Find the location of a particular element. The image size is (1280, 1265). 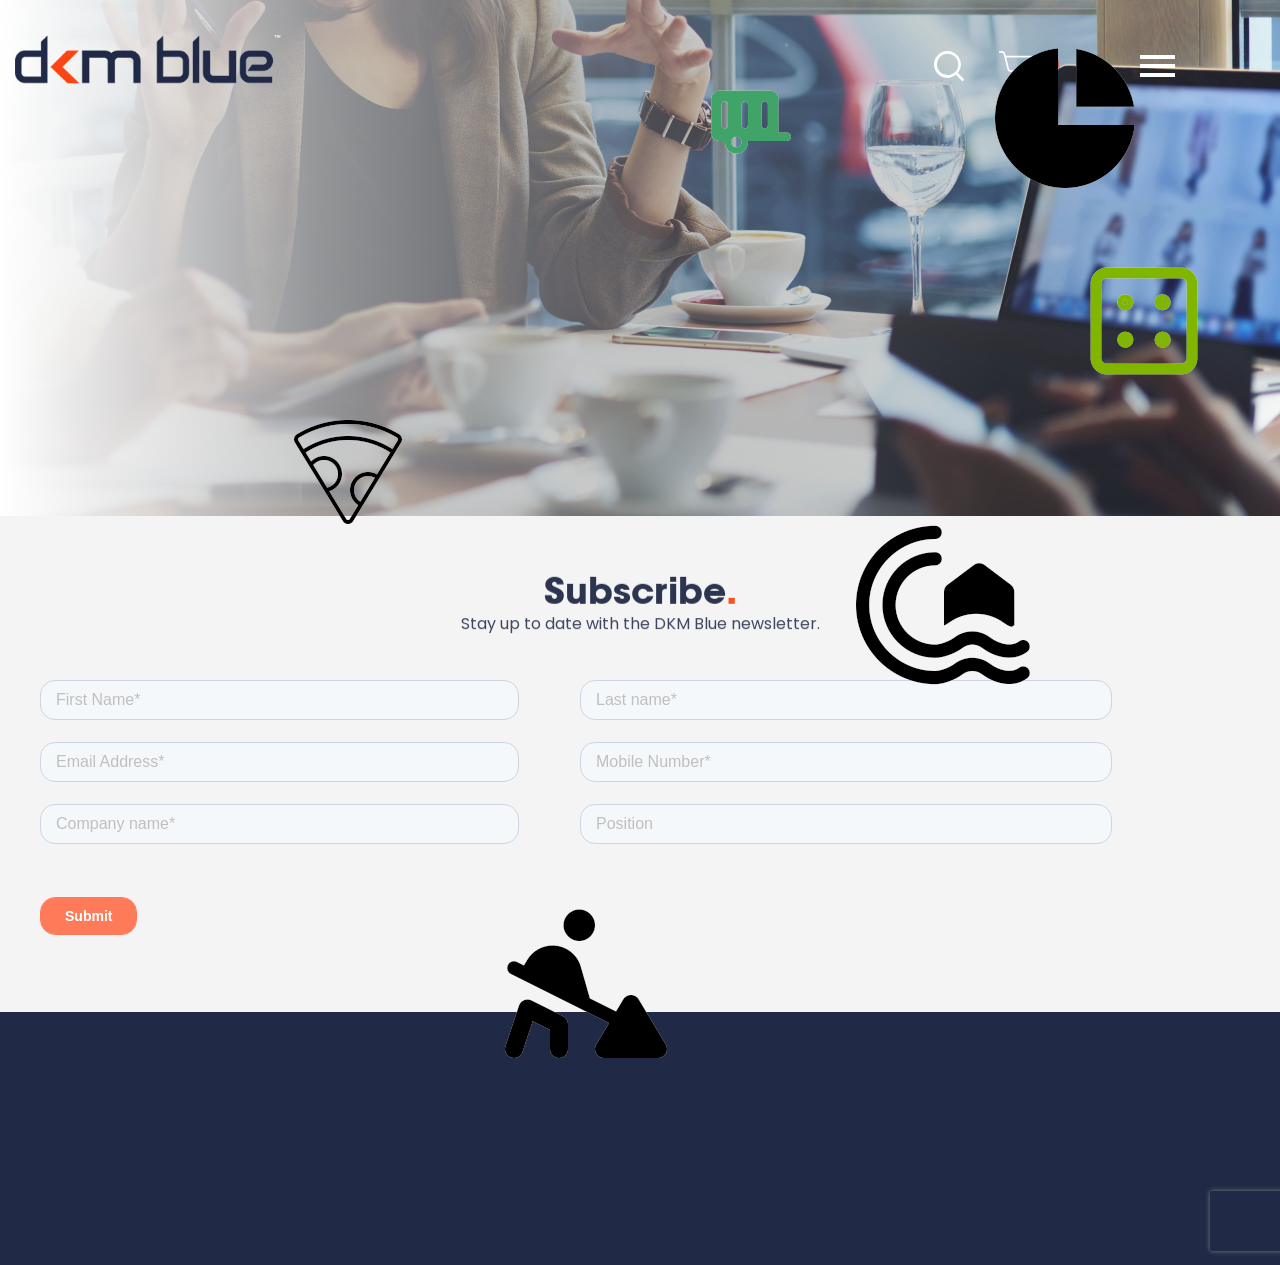

view trailer or towing equipment options is located at coordinates (749, 120).